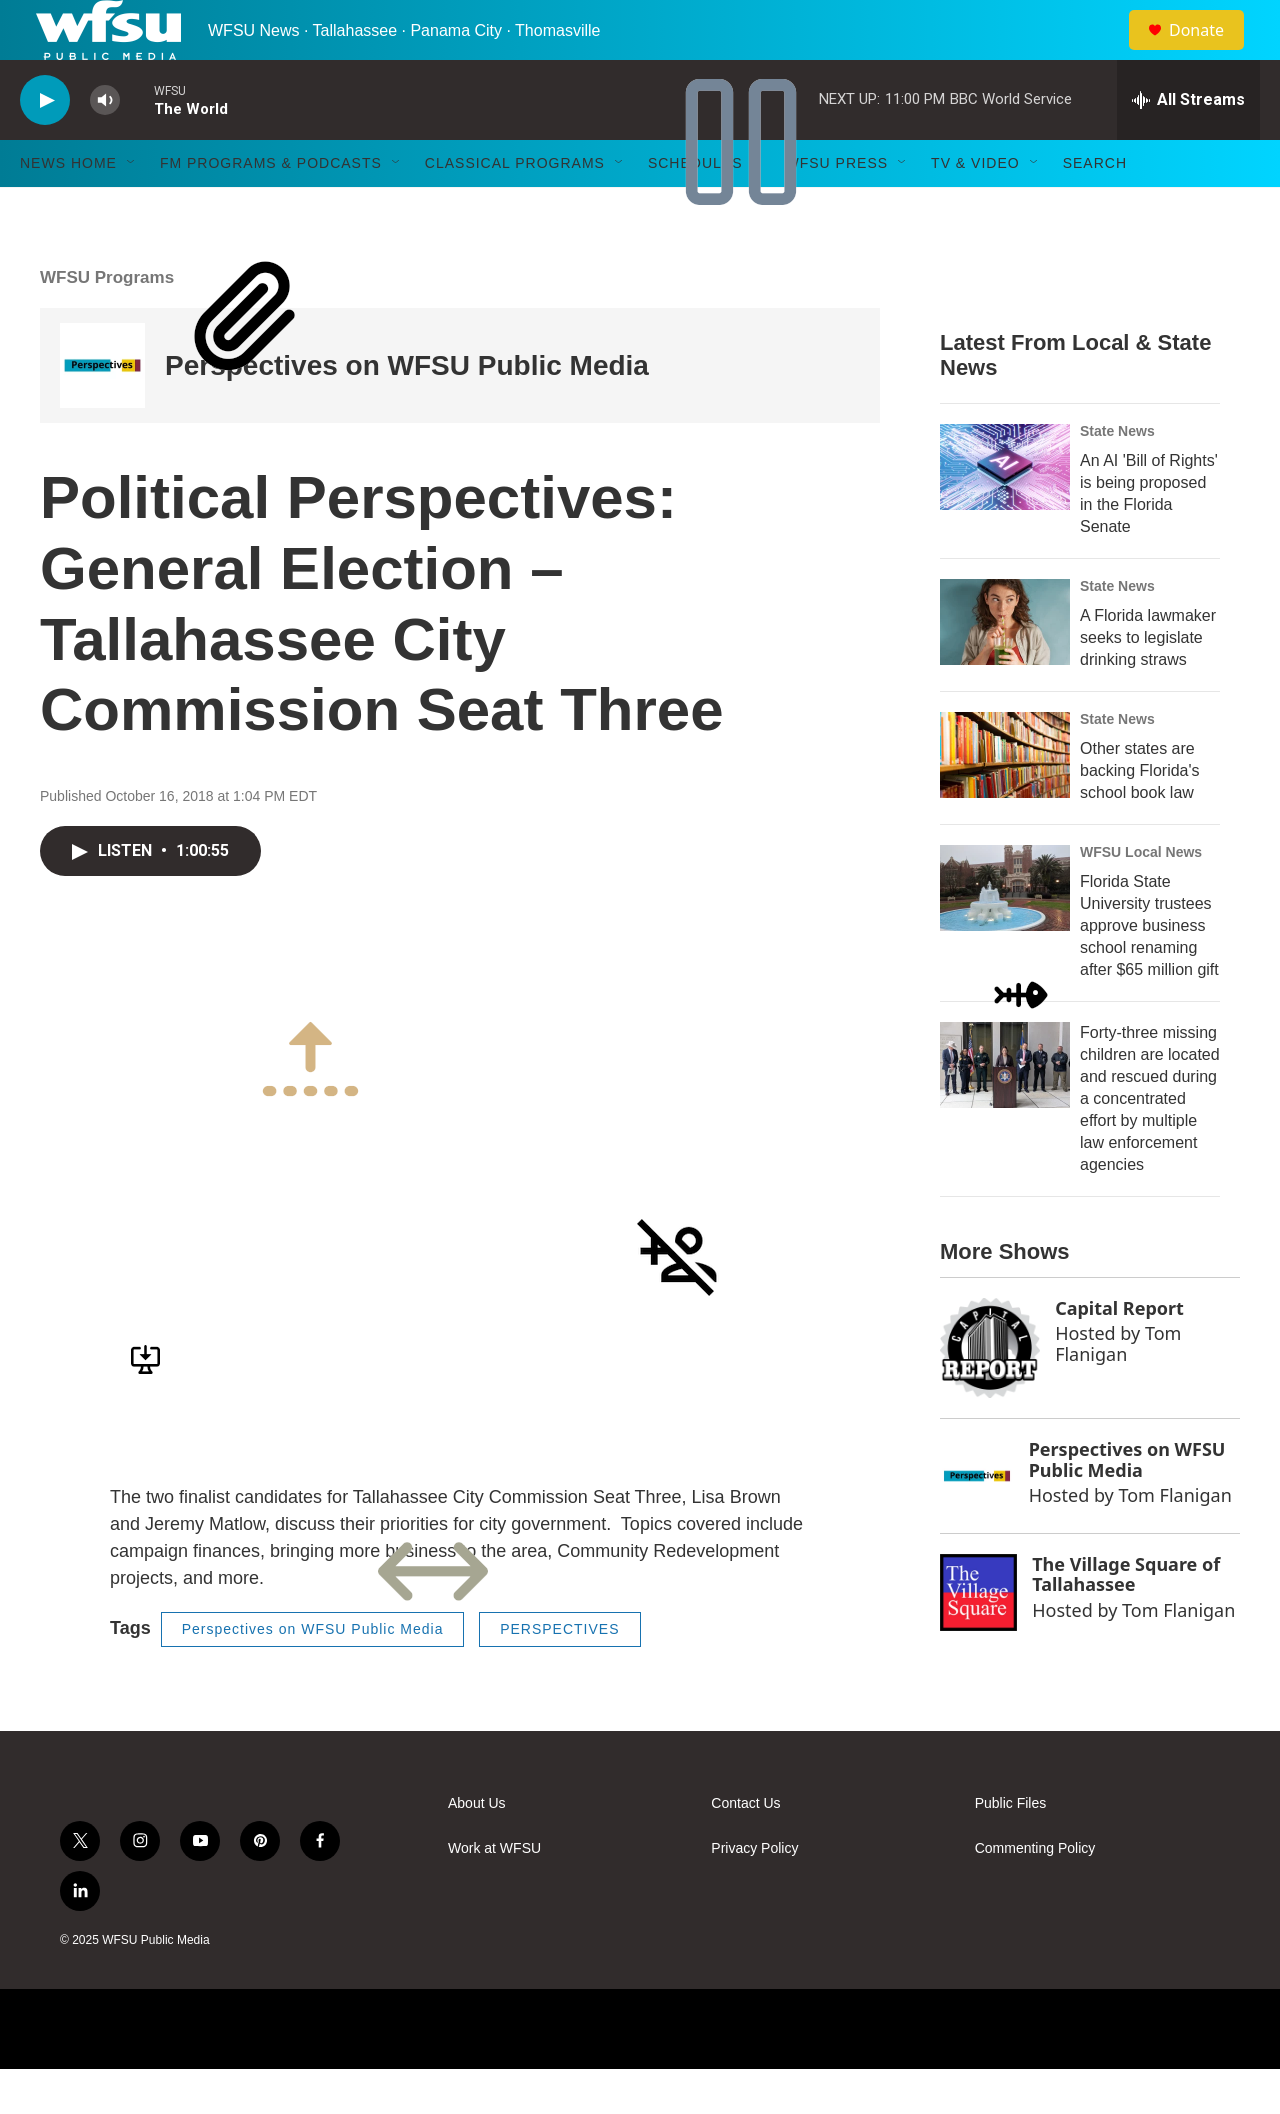 This screenshot has height=2114, width=1280. Describe the element at coordinates (310, 1065) in the screenshot. I see `collapse content upward` at that location.